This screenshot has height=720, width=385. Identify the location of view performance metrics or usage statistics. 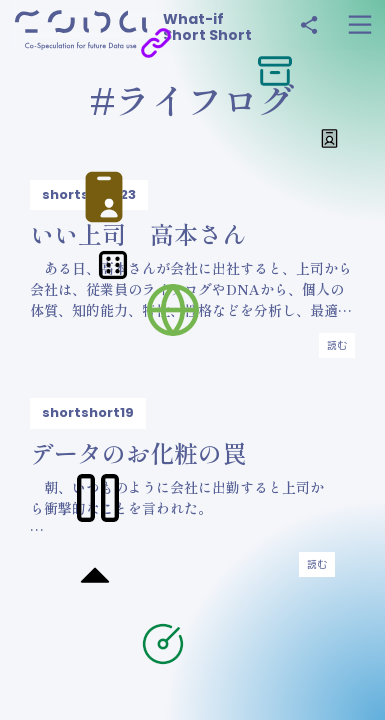
(163, 644).